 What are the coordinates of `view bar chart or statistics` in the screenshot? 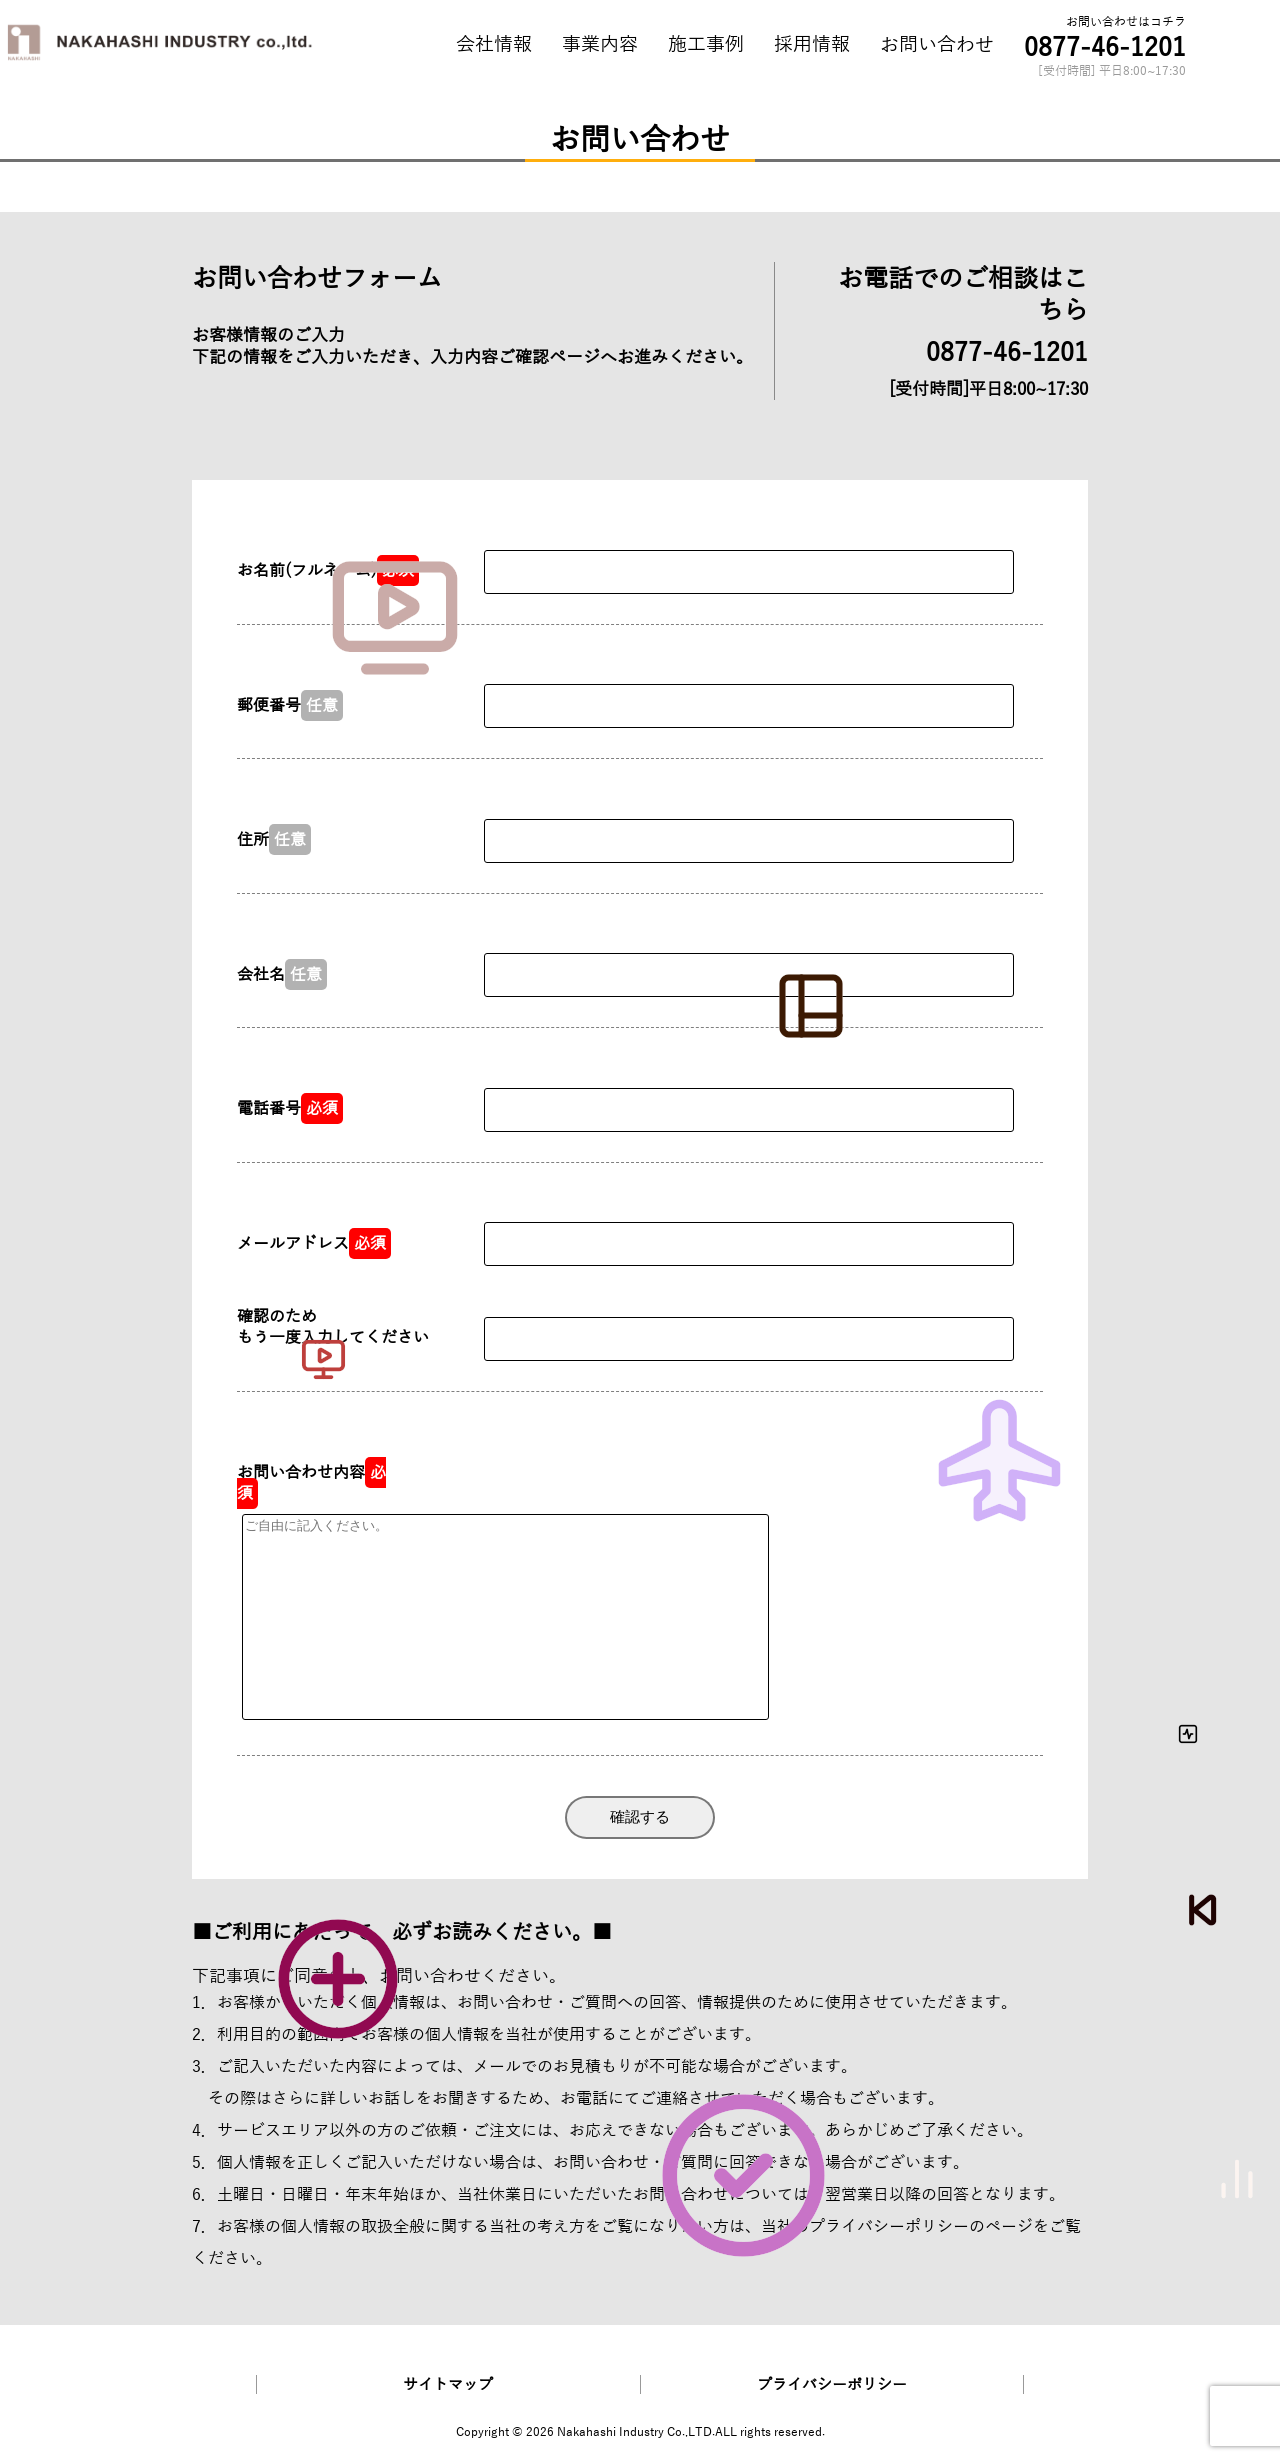 It's located at (1237, 2179).